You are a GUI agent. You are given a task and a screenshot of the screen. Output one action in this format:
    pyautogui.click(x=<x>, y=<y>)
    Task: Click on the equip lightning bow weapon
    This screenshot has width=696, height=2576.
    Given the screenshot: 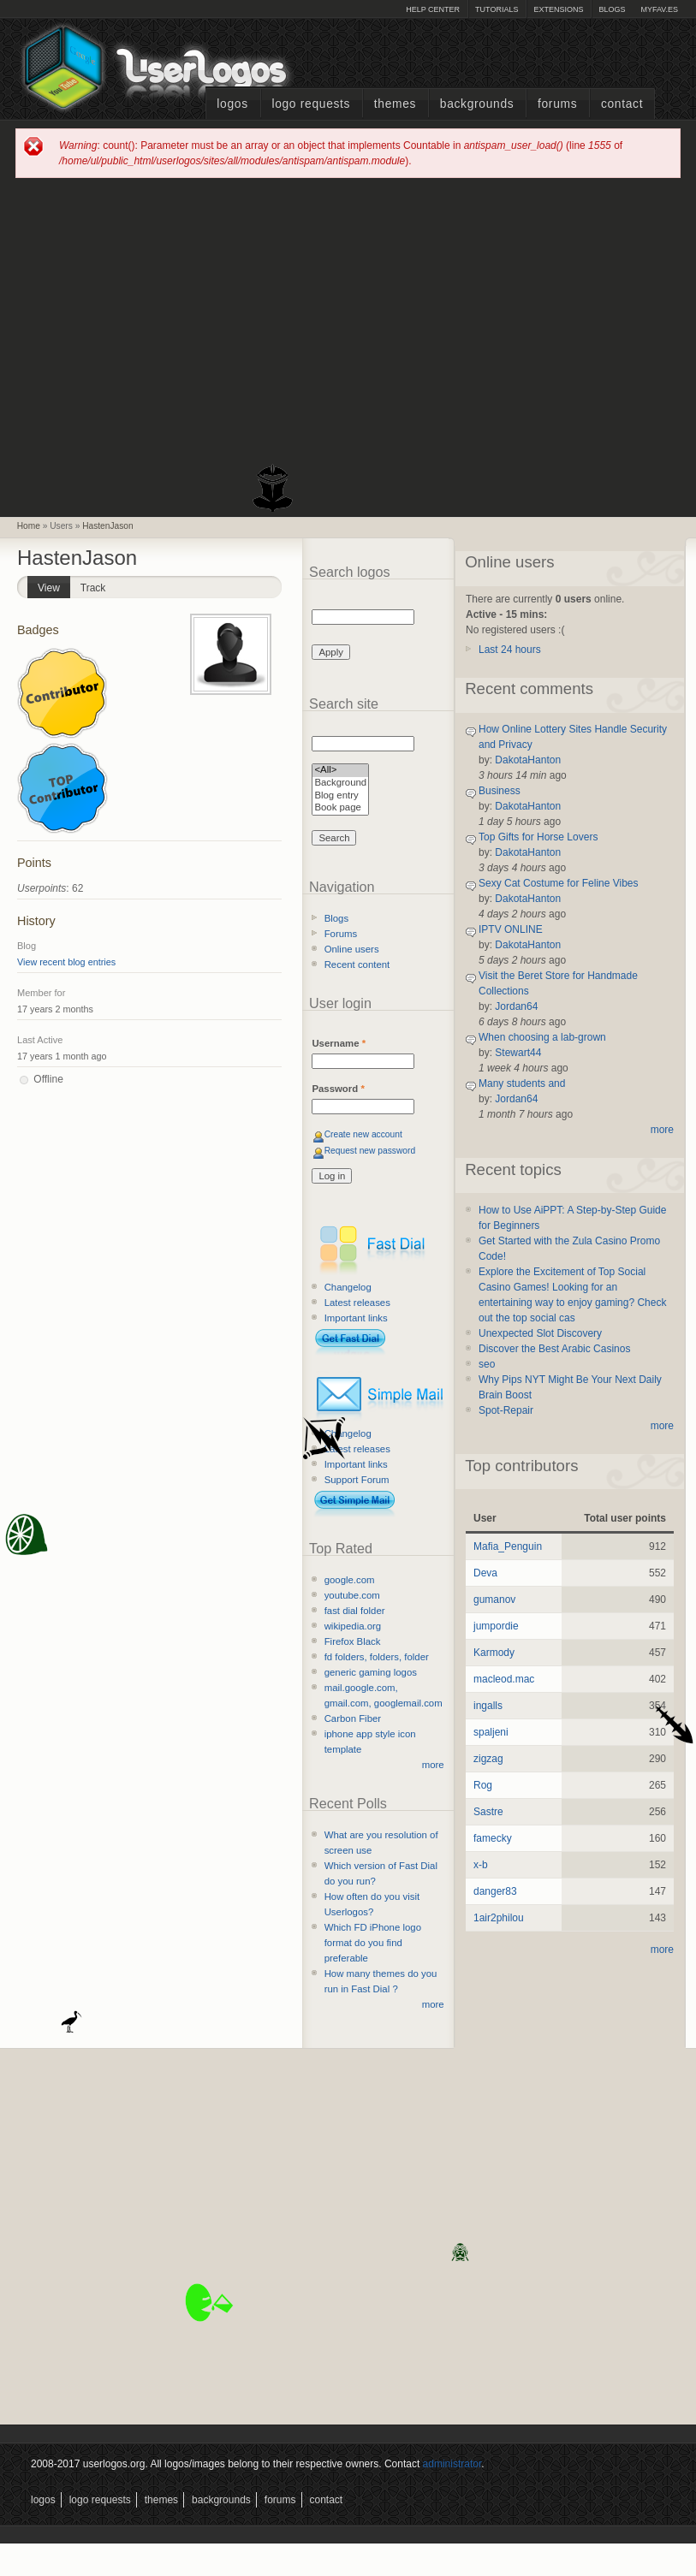 What is the action you would take?
    pyautogui.click(x=324, y=1438)
    